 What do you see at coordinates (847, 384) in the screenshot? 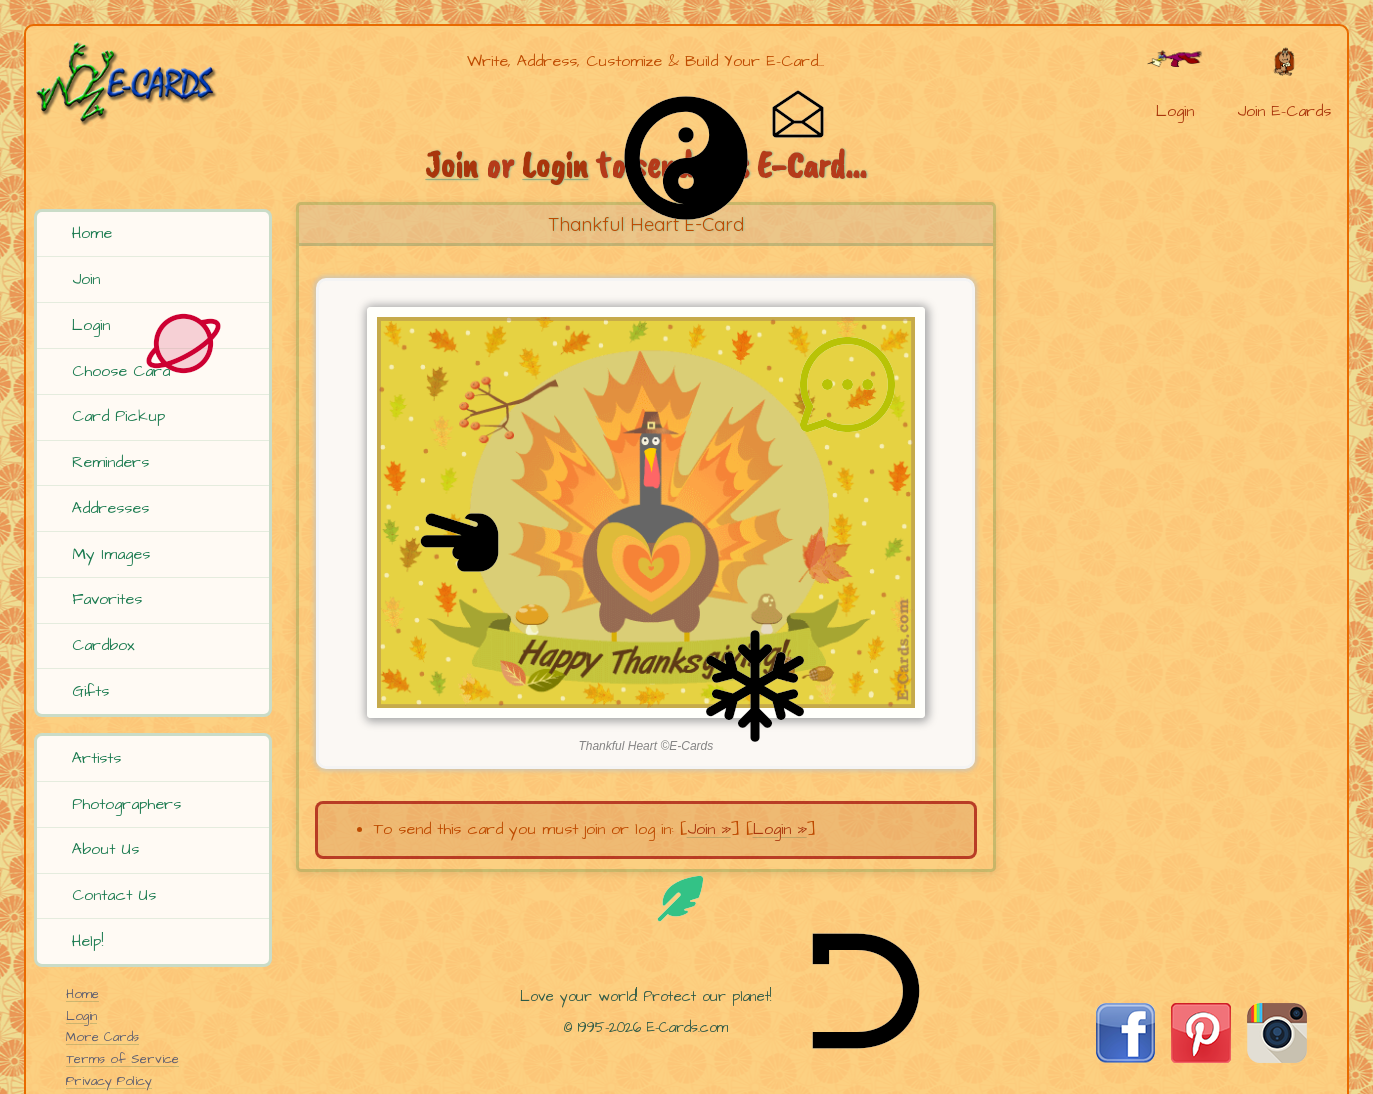
I see `open chat or messaging` at bounding box center [847, 384].